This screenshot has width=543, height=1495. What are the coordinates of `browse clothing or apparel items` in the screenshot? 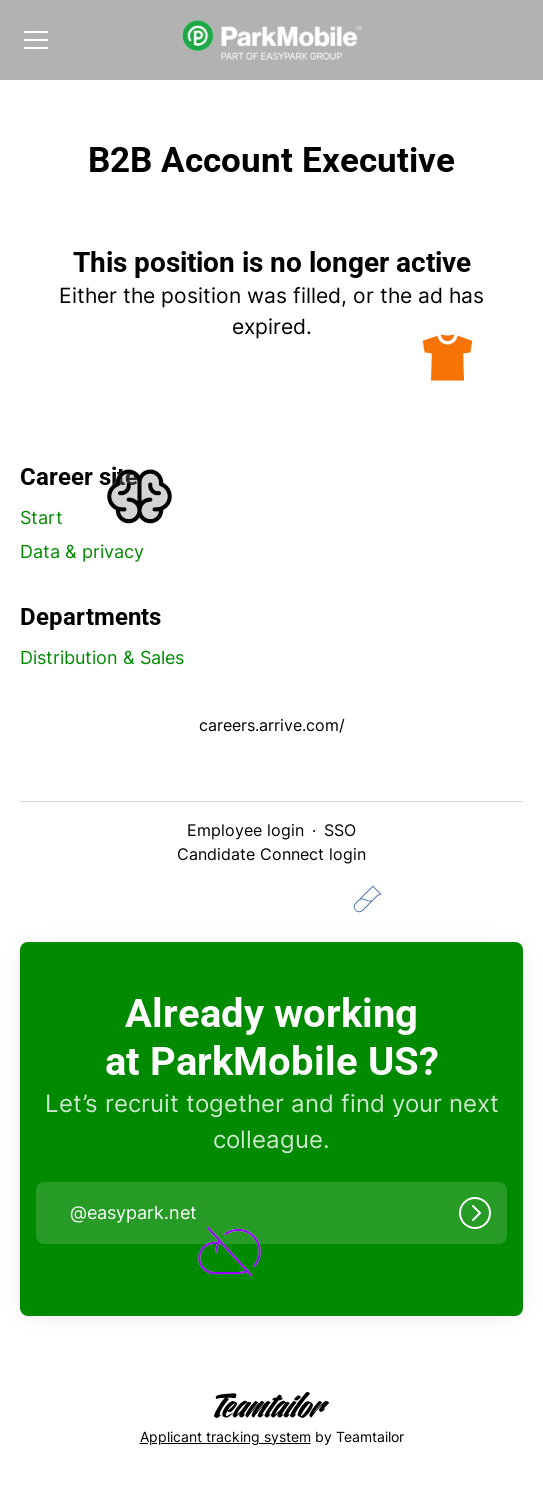 It's located at (447, 357).